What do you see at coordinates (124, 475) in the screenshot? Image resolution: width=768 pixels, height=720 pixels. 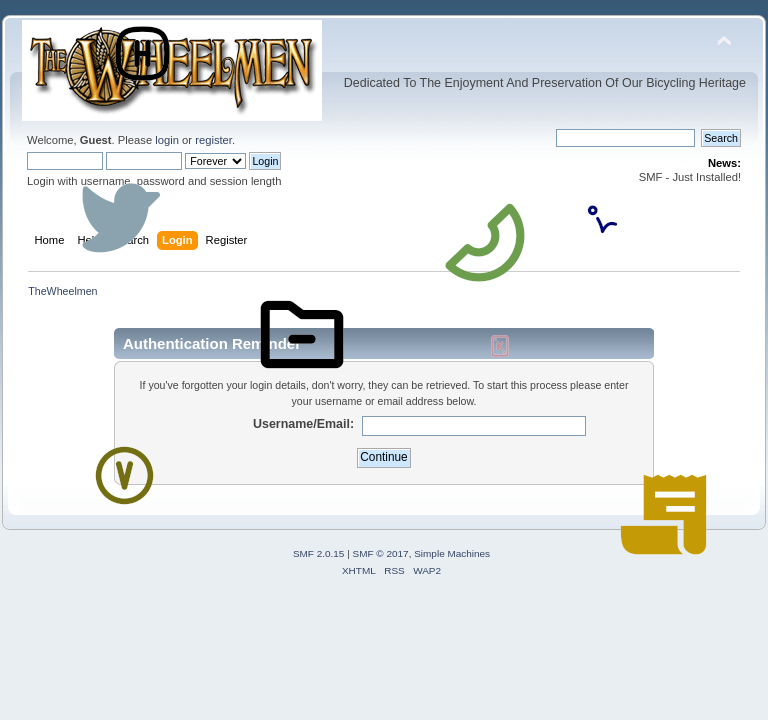 I see `indicates a verified status or account` at bounding box center [124, 475].